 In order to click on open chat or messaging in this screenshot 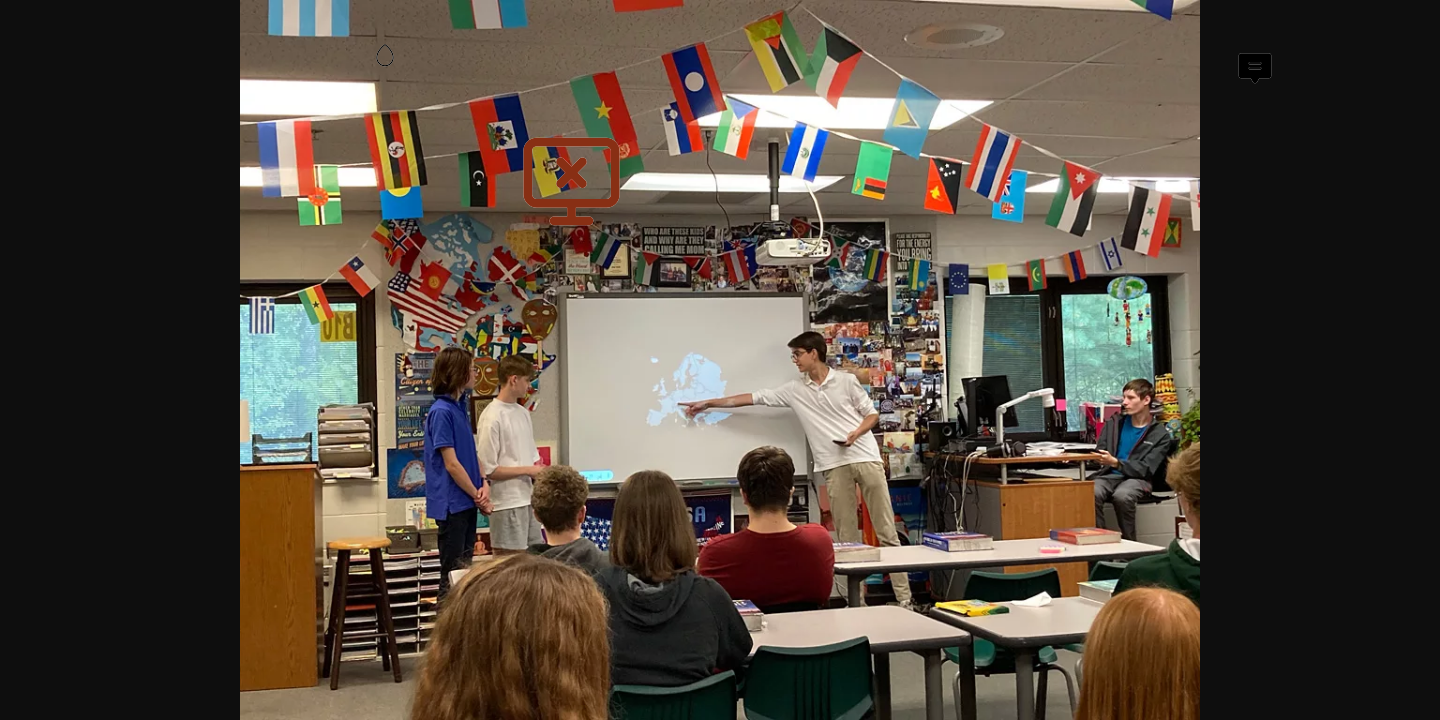, I will do `click(1255, 67)`.